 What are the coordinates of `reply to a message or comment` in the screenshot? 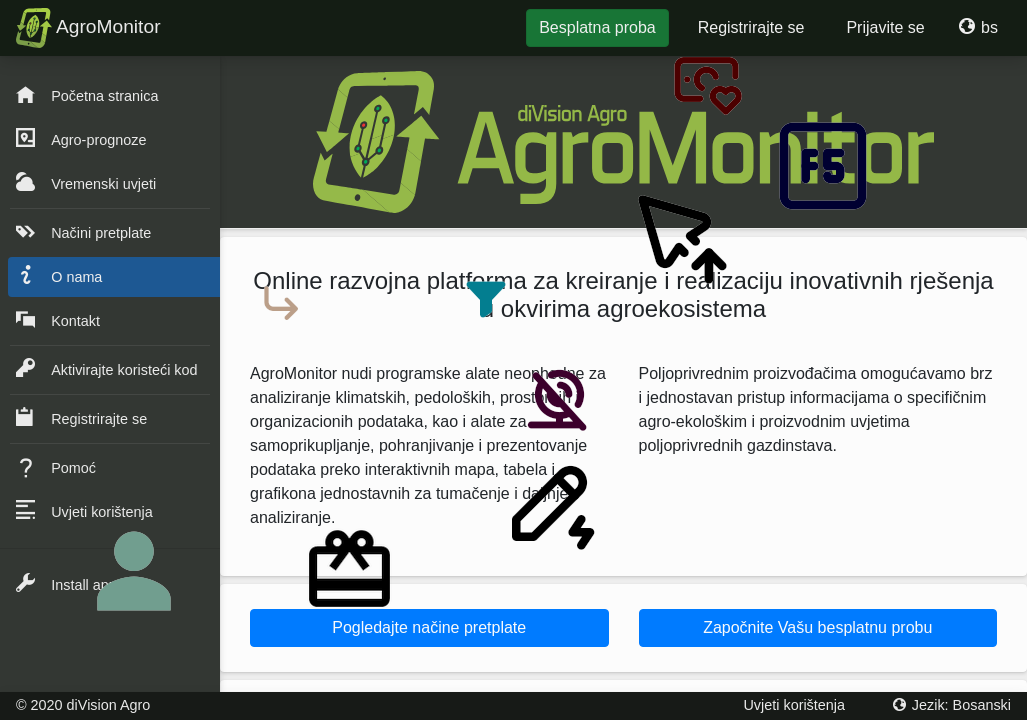 It's located at (280, 302).